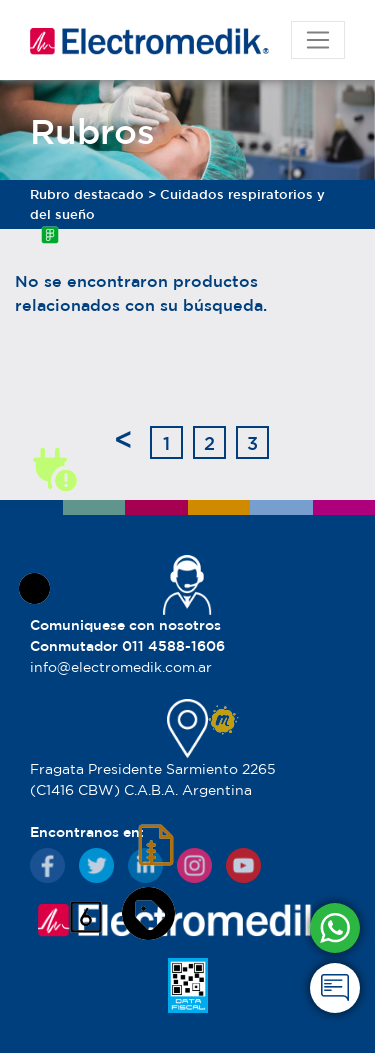 The image size is (375, 1053). I want to click on open Figma design app, so click(50, 235).